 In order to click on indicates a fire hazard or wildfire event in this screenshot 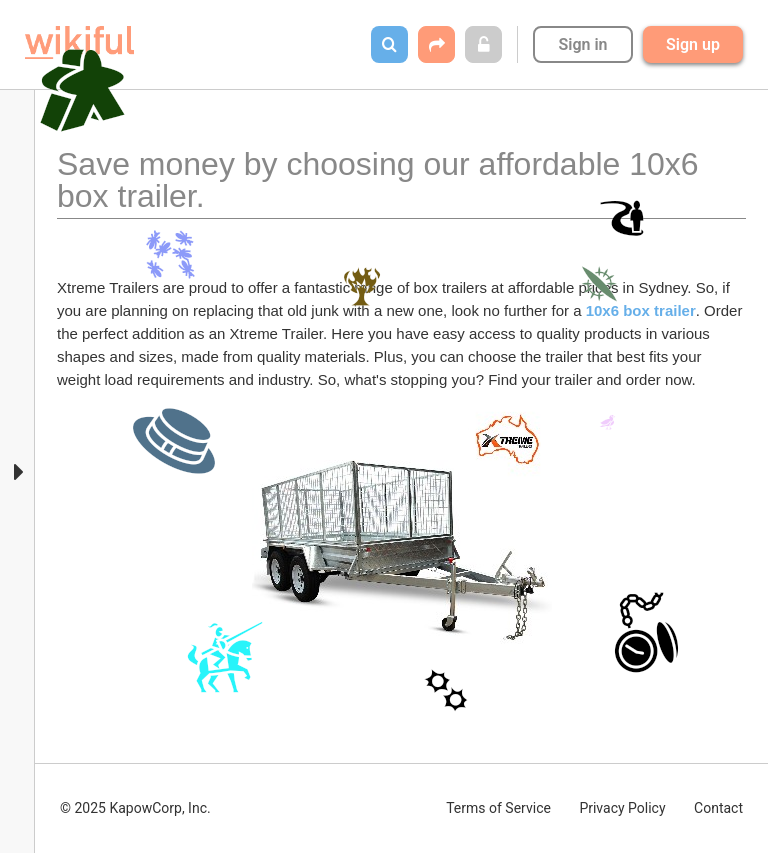, I will do `click(362, 286)`.